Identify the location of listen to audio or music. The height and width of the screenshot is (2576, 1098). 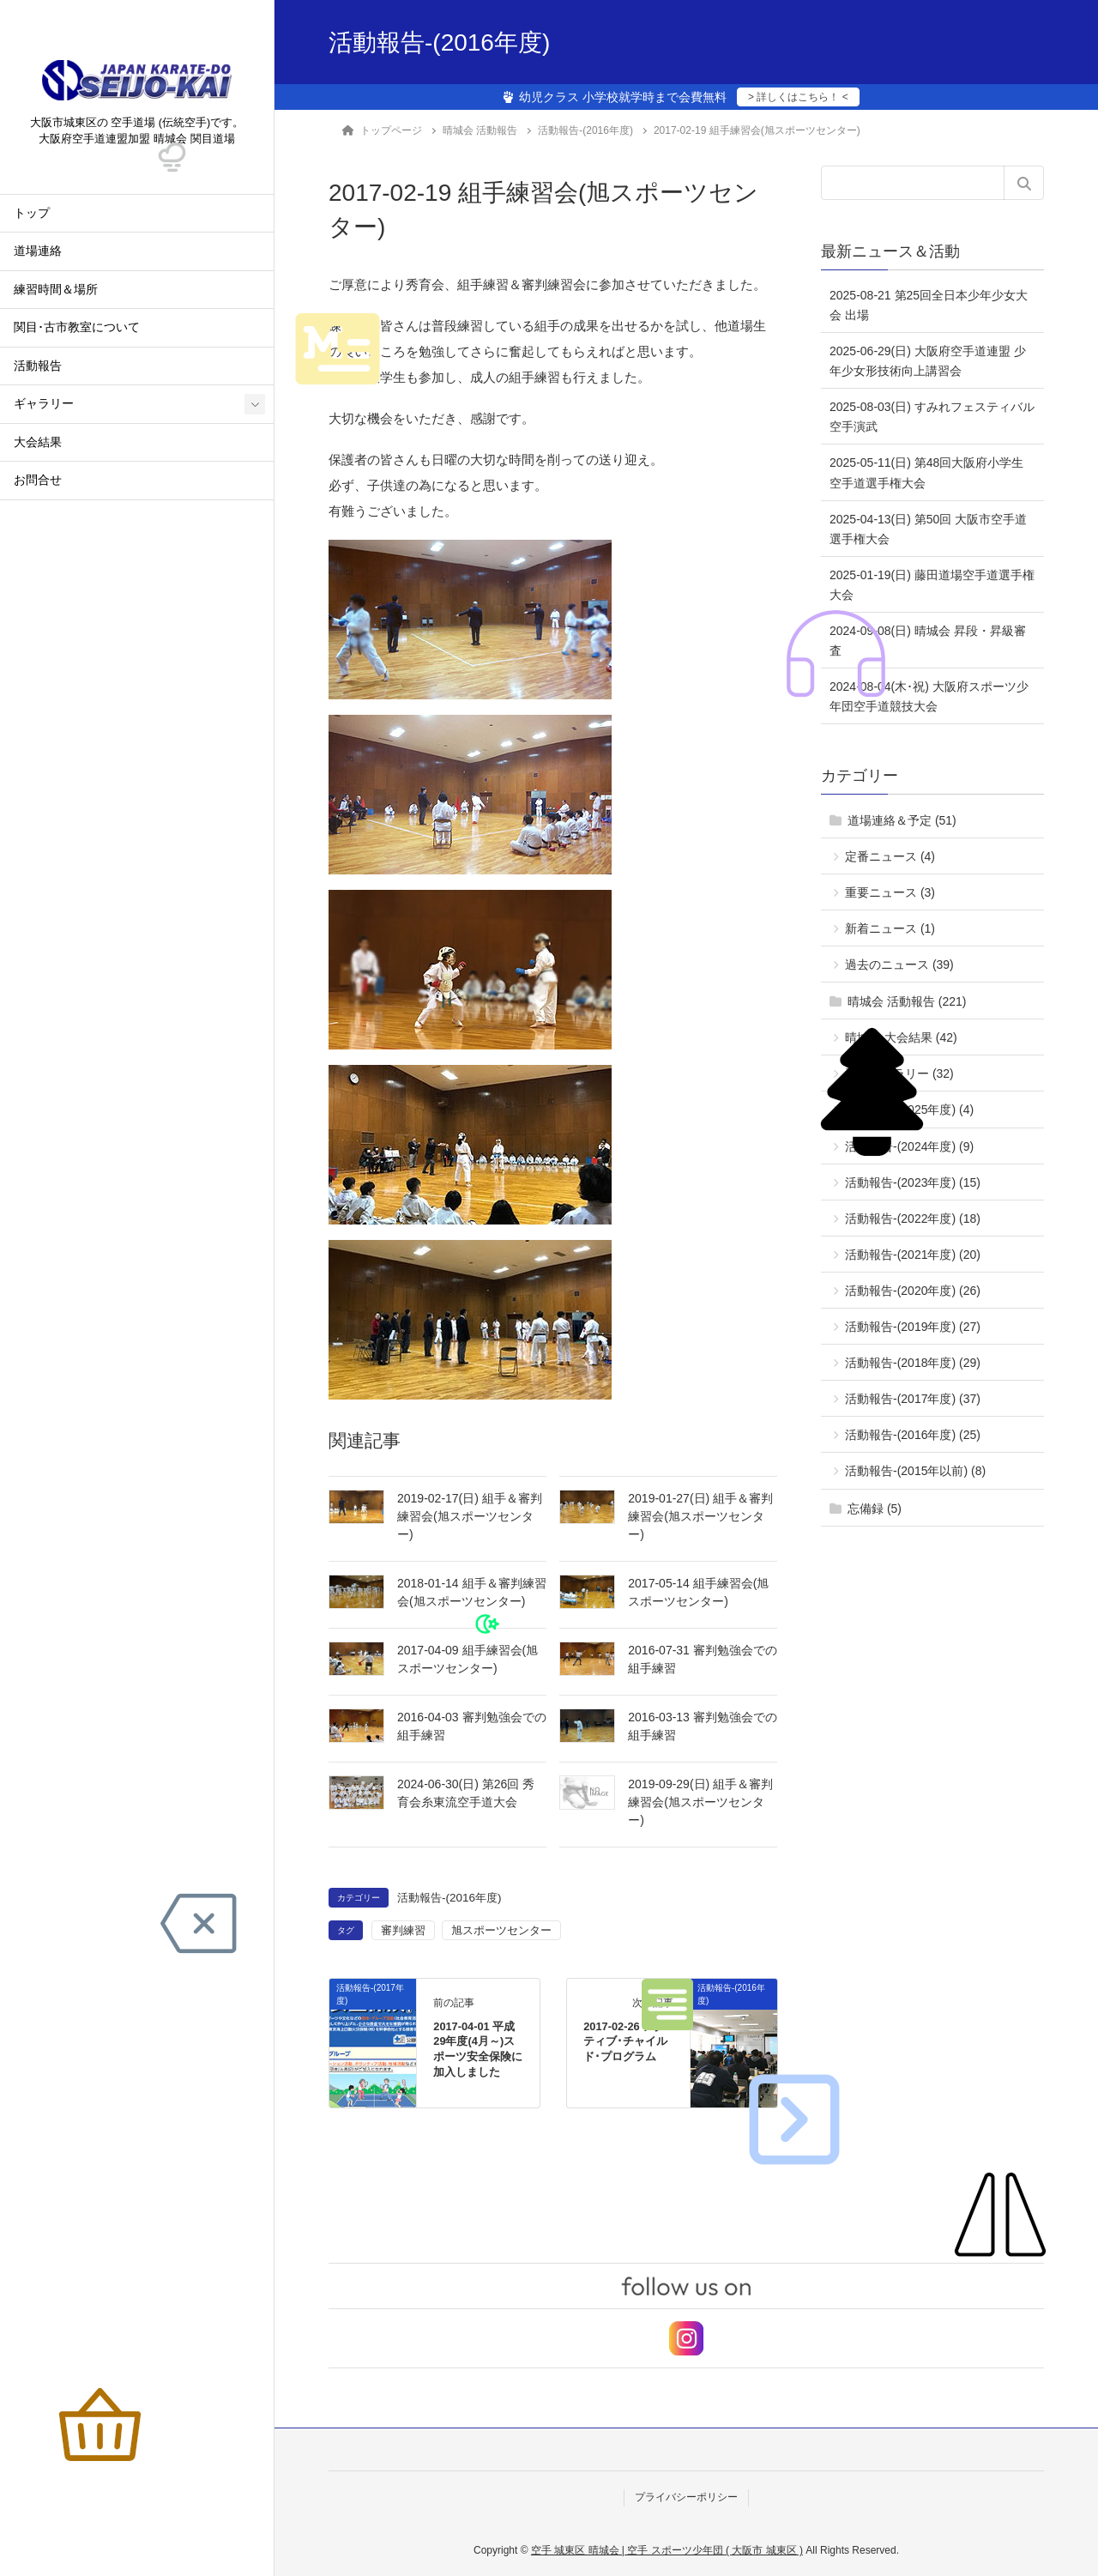
(836, 659).